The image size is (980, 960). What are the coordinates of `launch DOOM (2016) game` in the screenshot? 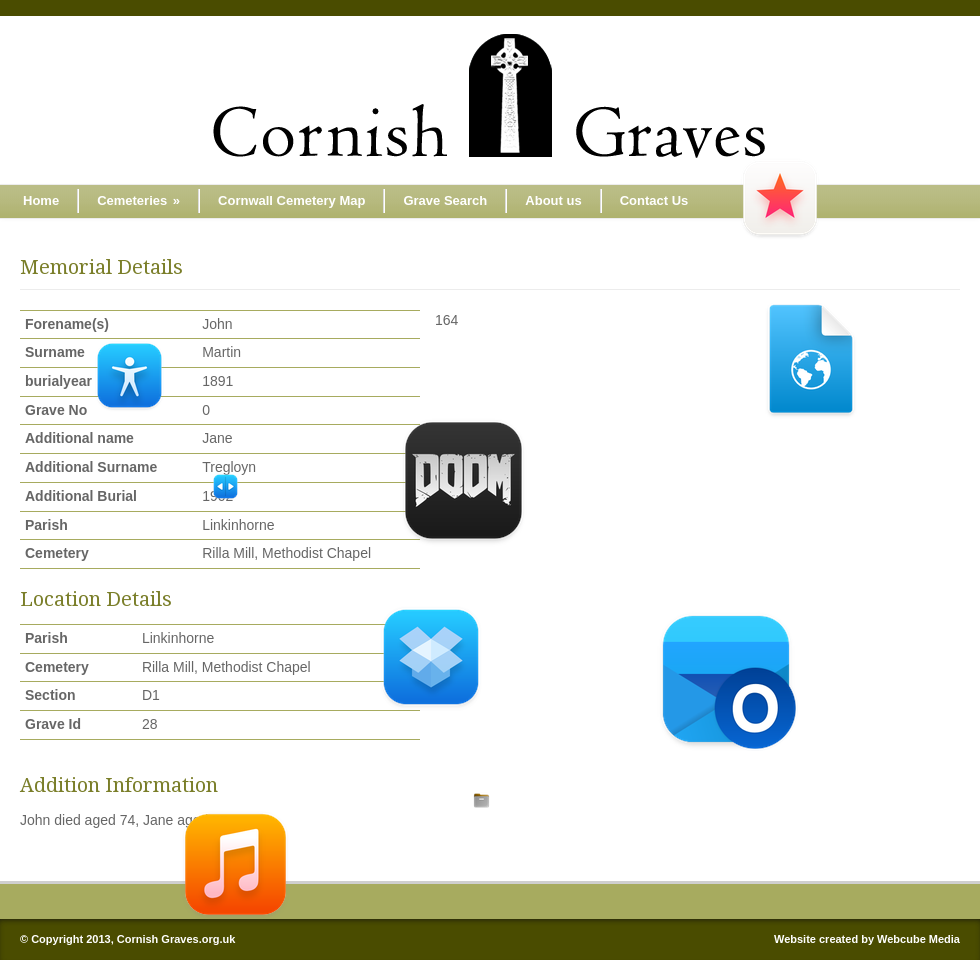 It's located at (463, 480).